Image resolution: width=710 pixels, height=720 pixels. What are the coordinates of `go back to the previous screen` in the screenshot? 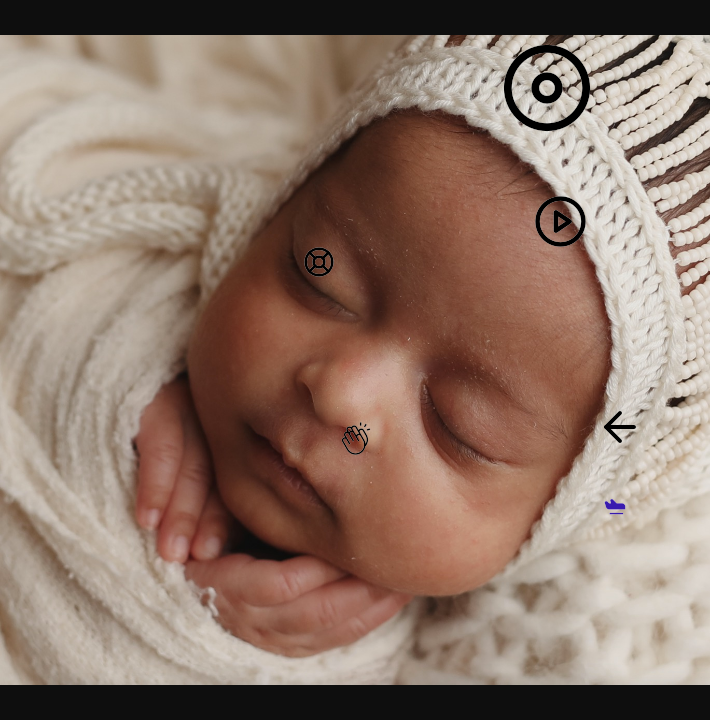 It's located at (620, 427).